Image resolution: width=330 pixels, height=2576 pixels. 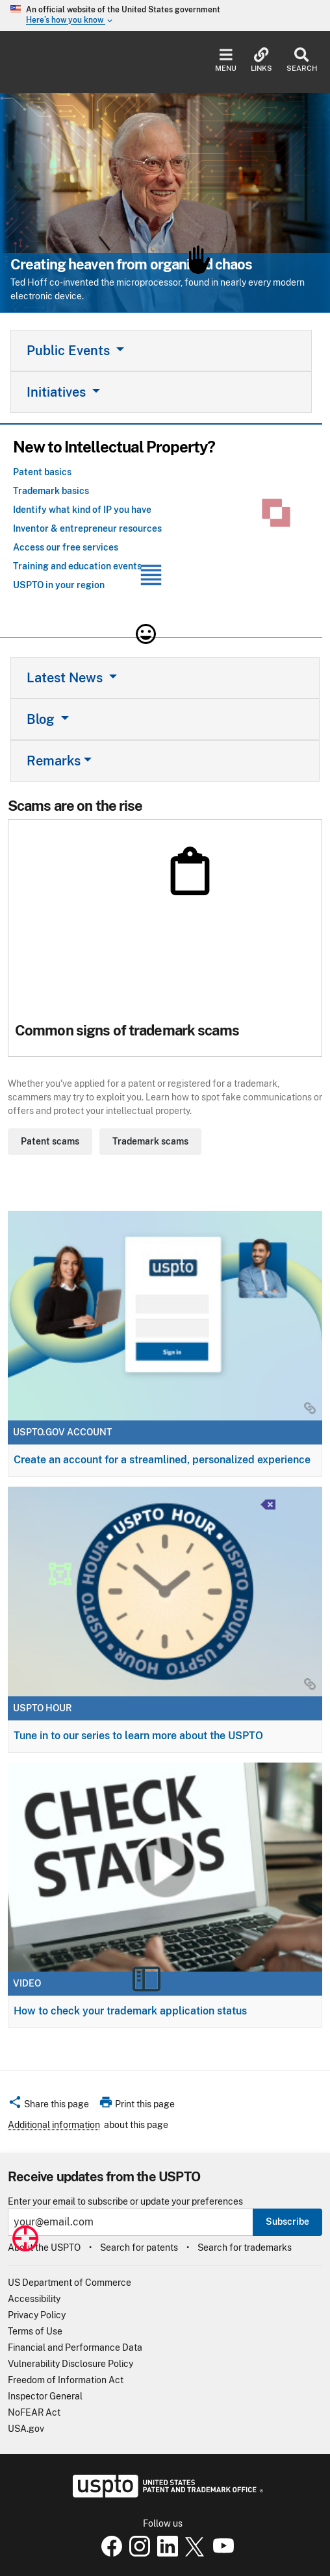 I want to click on stop or halt an action, so click(x=199, y=260).